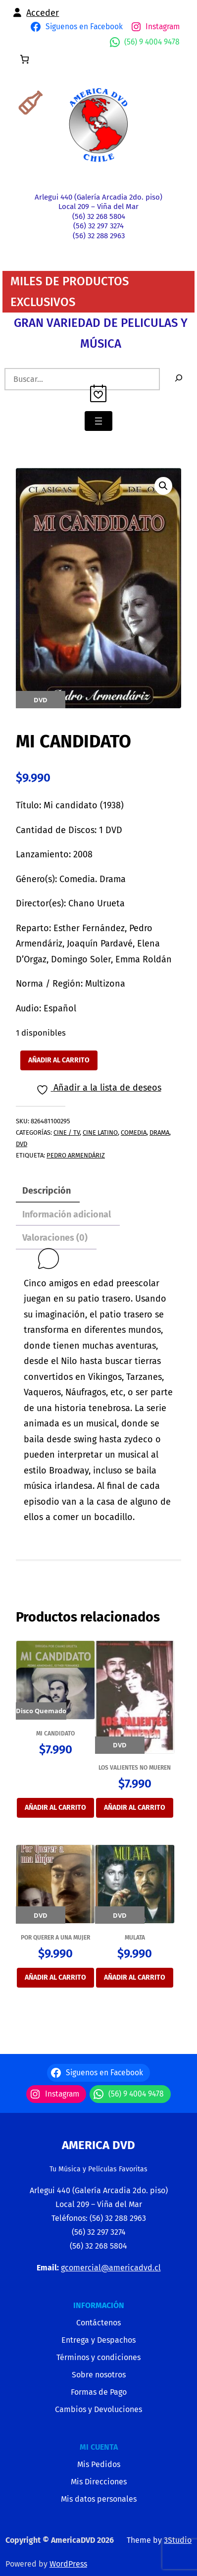 The image size is (197, 2576). What do you see at coordinates (49, 1259) in the screenshot?
I see `open chat or messaging` at bounding box center [49, 1259].